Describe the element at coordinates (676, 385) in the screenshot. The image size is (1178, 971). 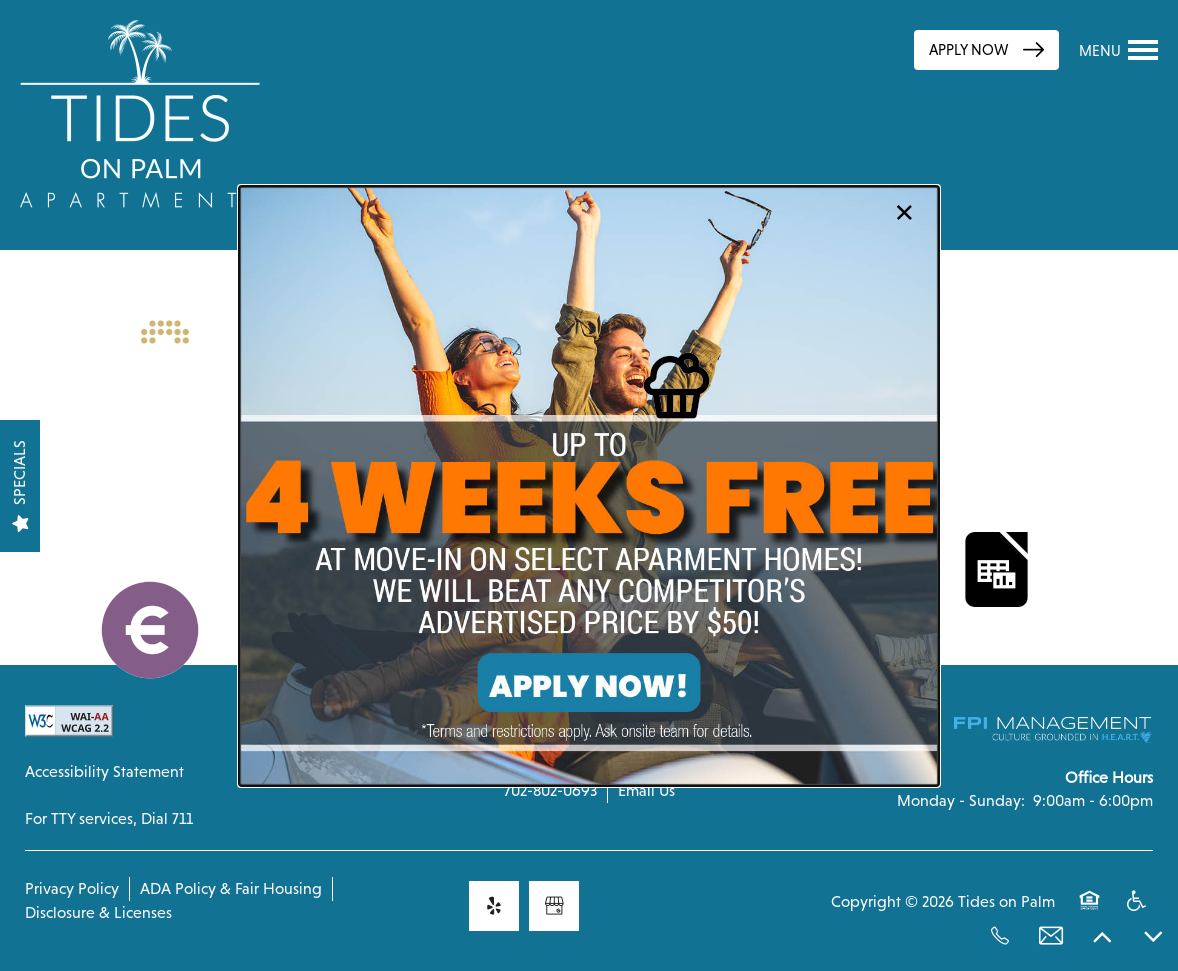
I see `view bakery or dessert options` at that location.